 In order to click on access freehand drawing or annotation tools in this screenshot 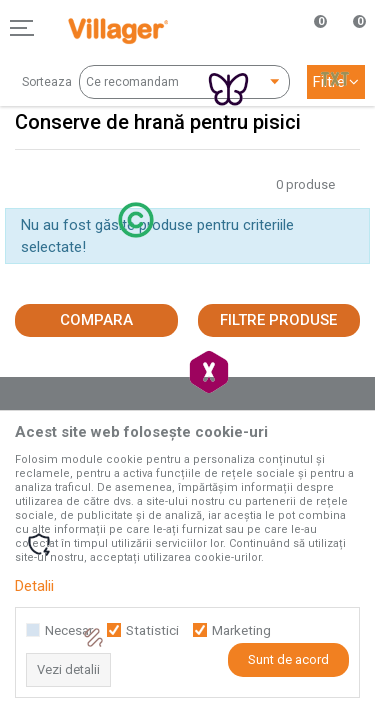, I will do `click(93, 637)`.